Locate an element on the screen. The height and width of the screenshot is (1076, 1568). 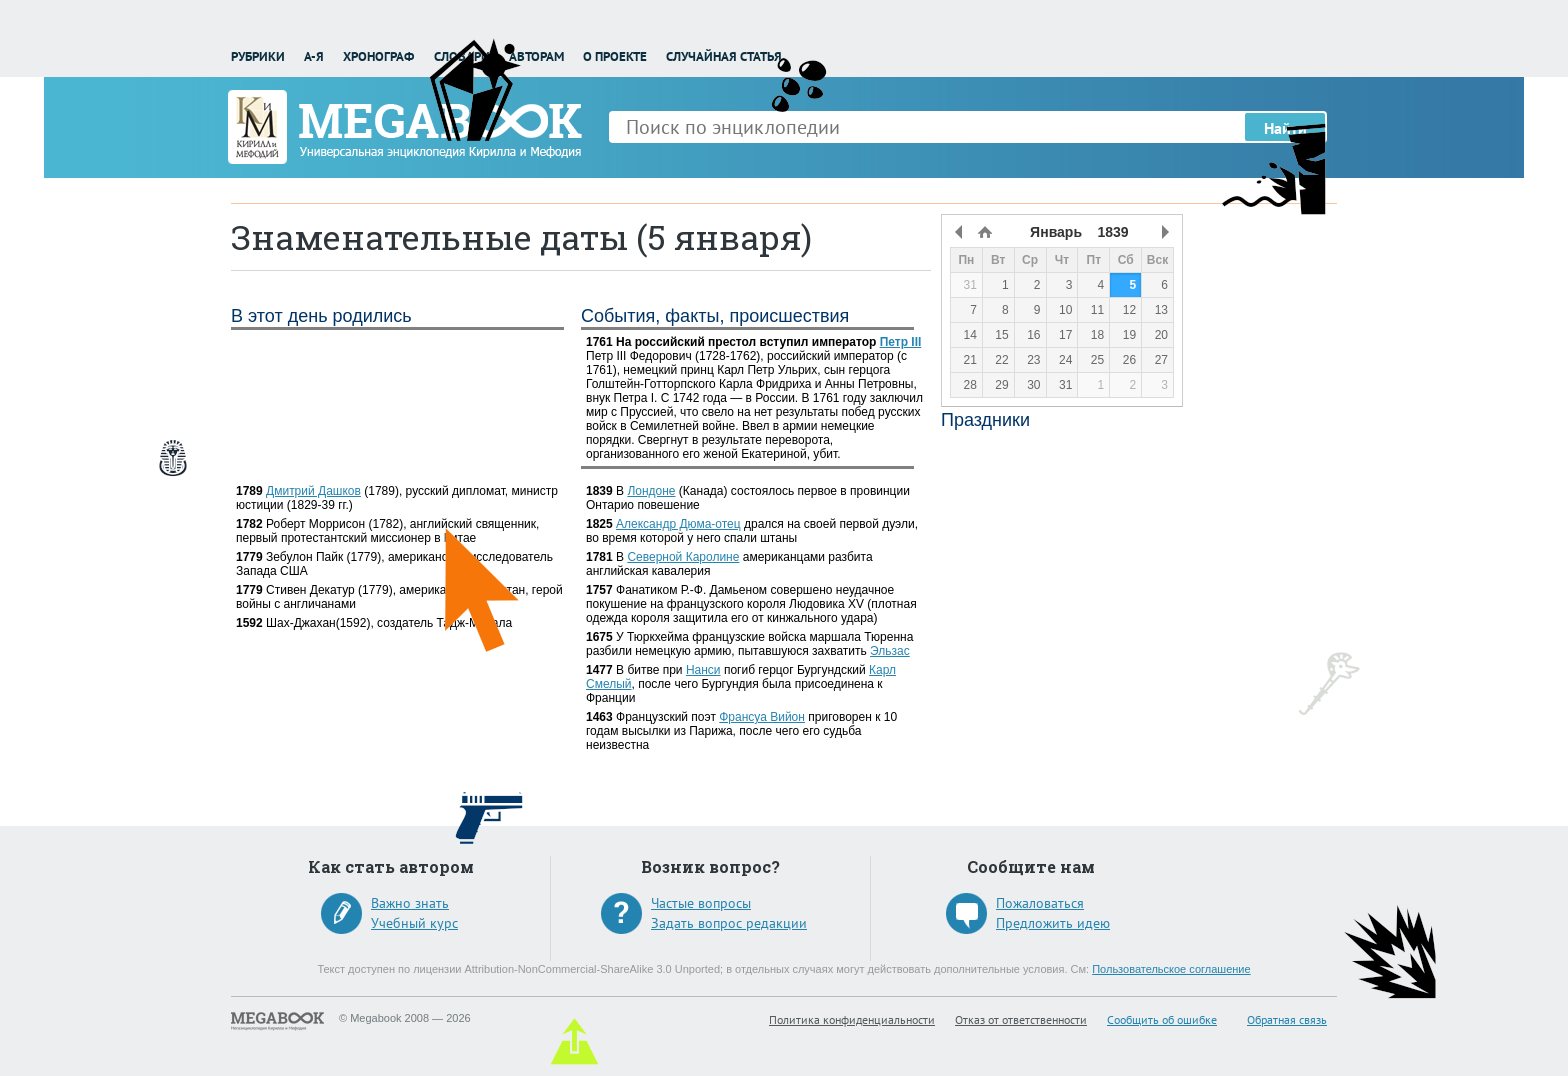
play a card from your hand is located at coordinates (574, 1040).